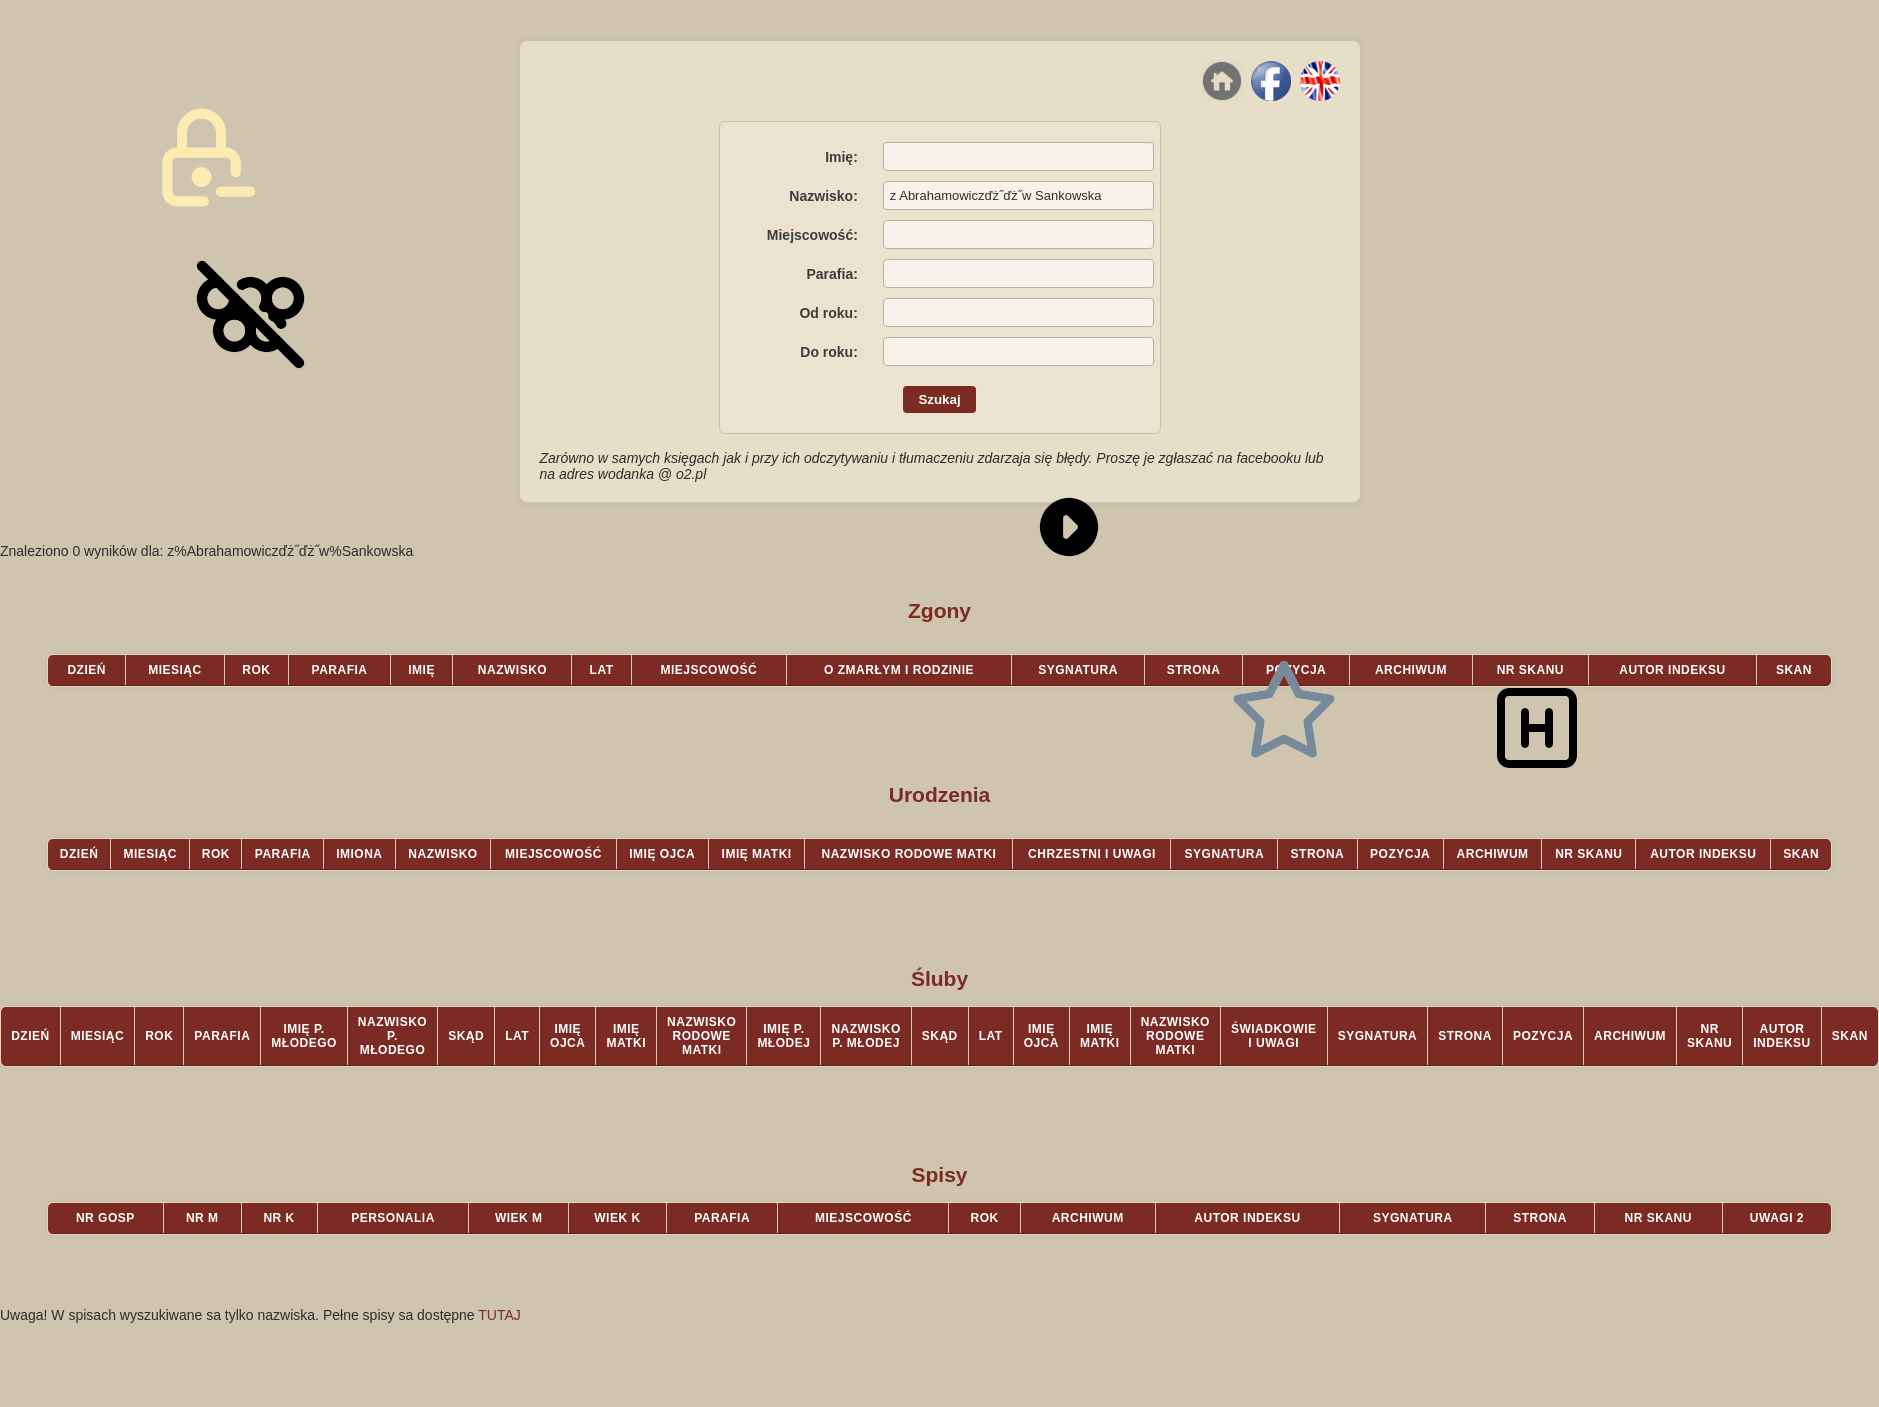  What do you see at coordinates (1284, 714) in the screenshot?
I see `add item to favorites` at bounding box center [1284, 714].